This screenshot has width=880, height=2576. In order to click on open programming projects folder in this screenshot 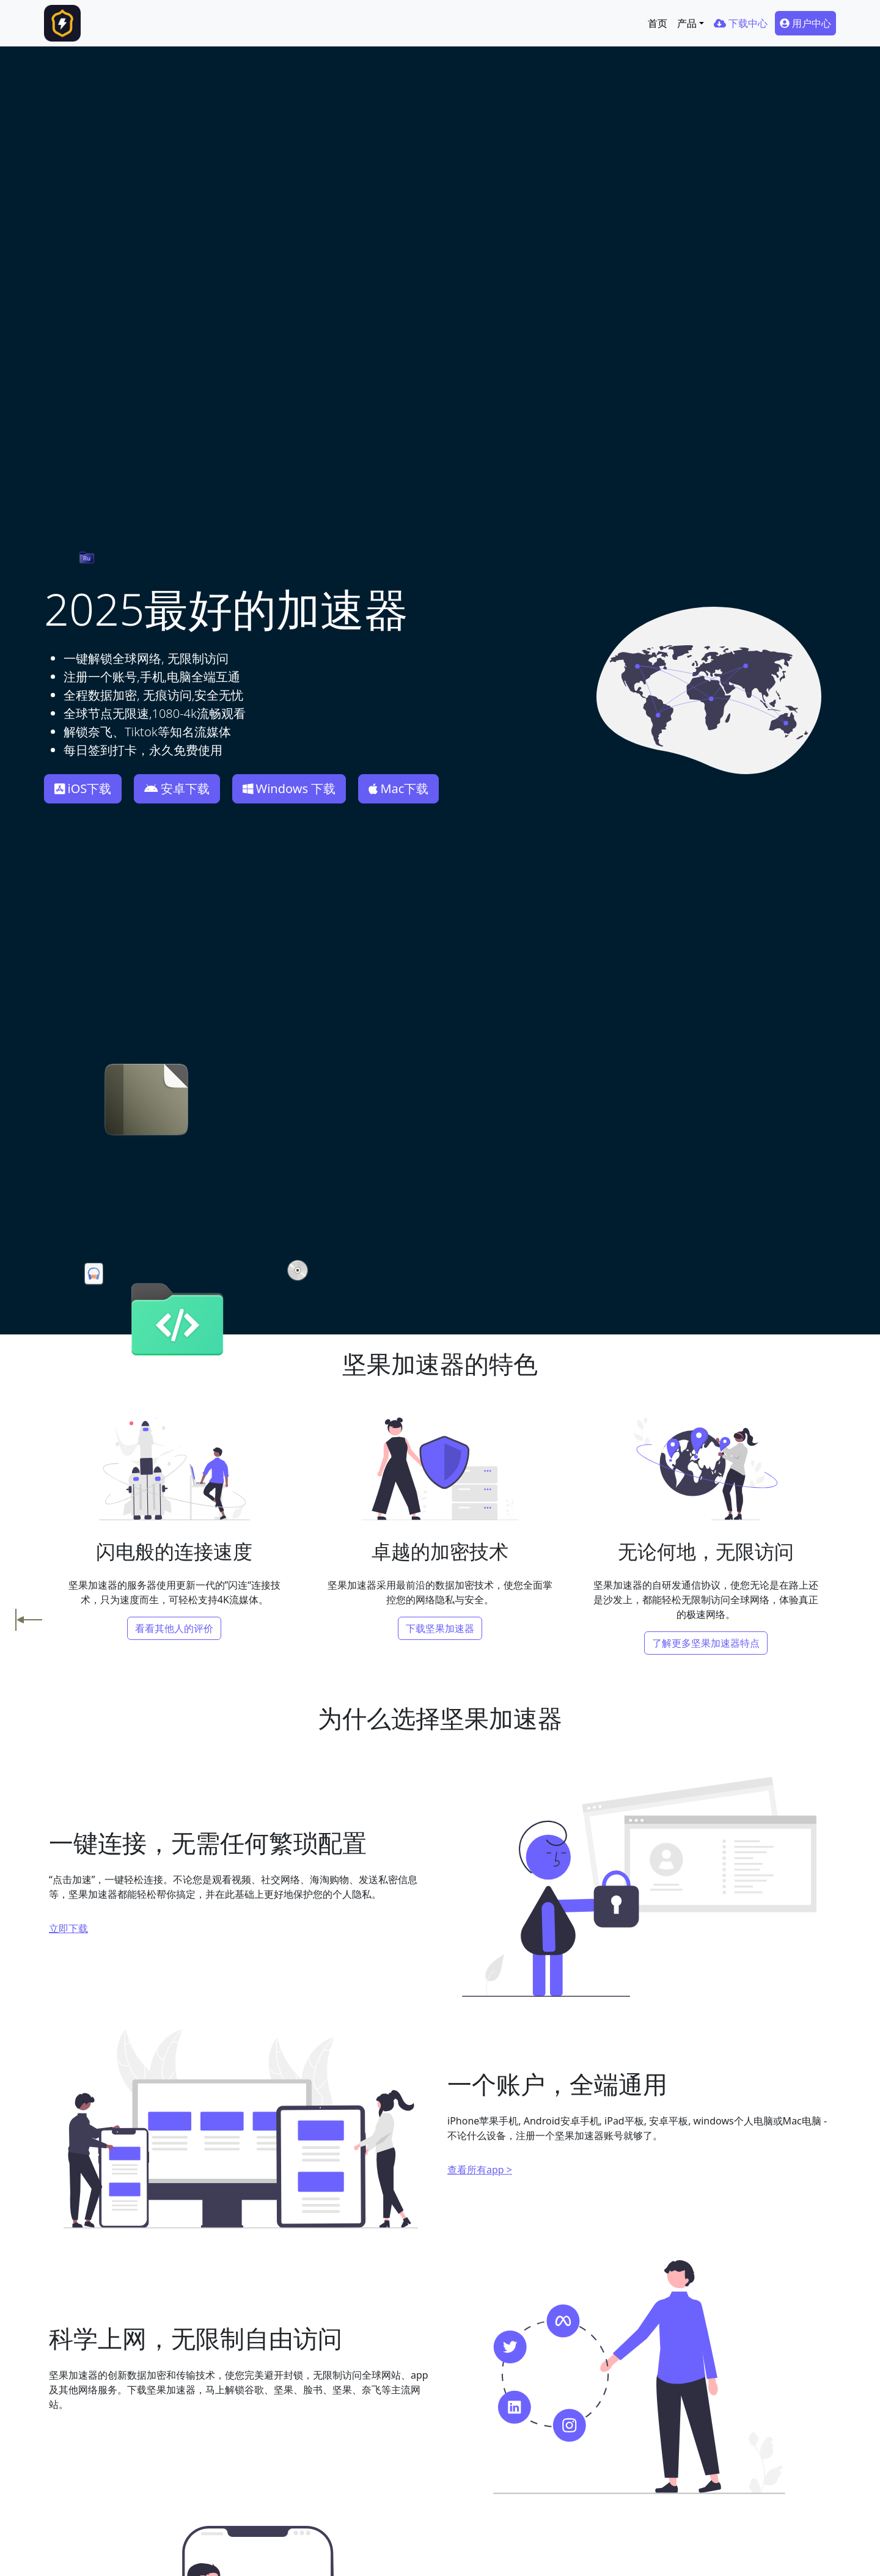, I will do `click(177, 1322)`.